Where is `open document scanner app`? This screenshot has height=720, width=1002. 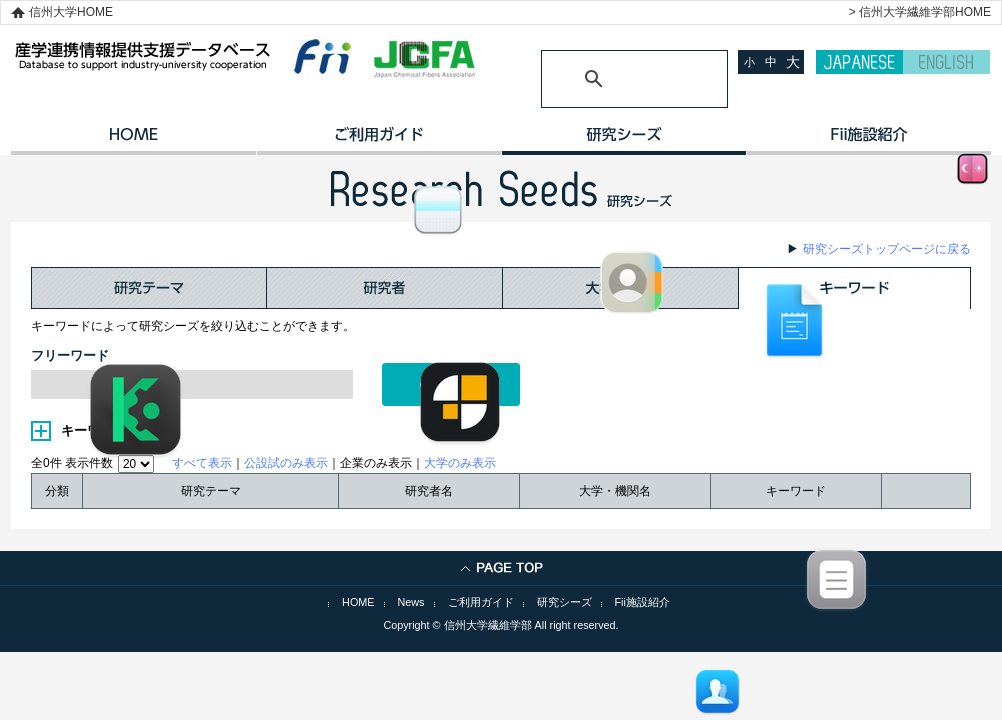
open document scanner app is located at coordinates (438, 210).